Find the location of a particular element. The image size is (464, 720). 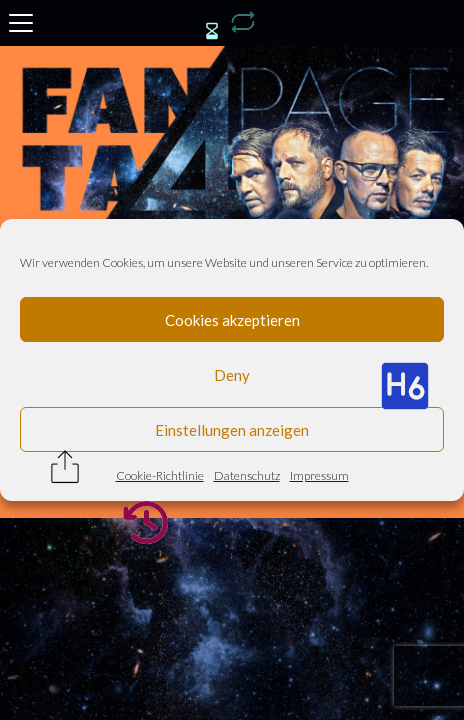

indicates time is running low is located at coordinates (212, 31).